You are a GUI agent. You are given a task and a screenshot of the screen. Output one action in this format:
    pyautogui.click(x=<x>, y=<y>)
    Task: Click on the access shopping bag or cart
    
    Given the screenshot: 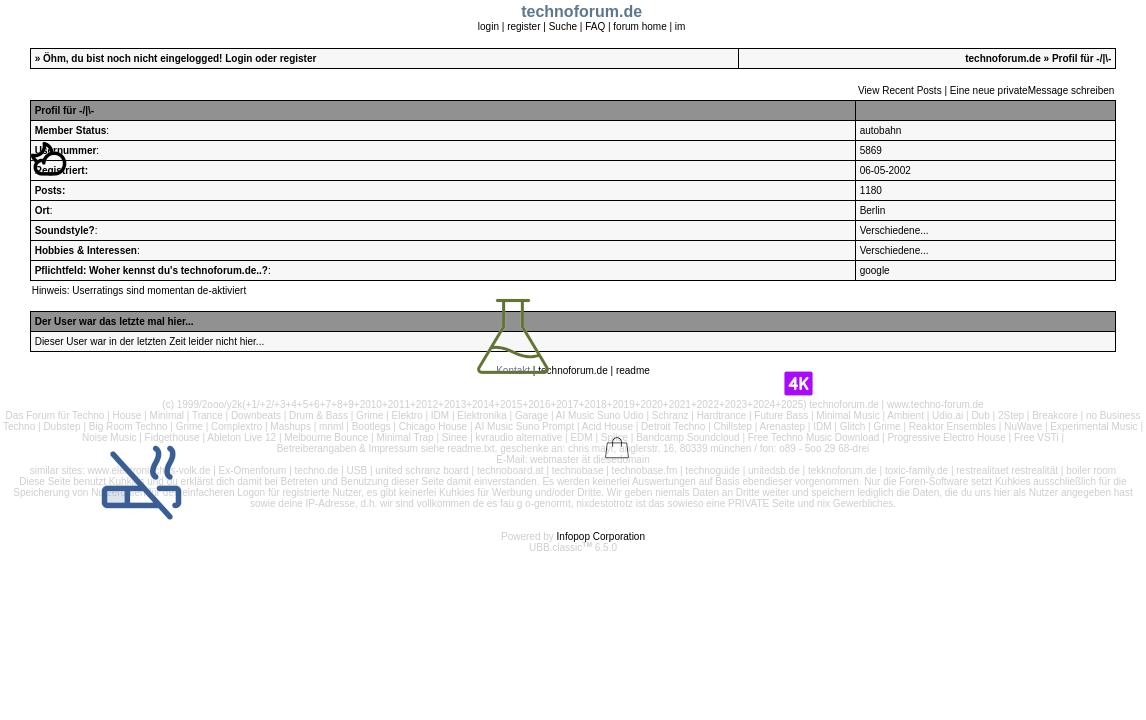 What is the action you would take?
    pyautogui.click(x=617, y=449)
    